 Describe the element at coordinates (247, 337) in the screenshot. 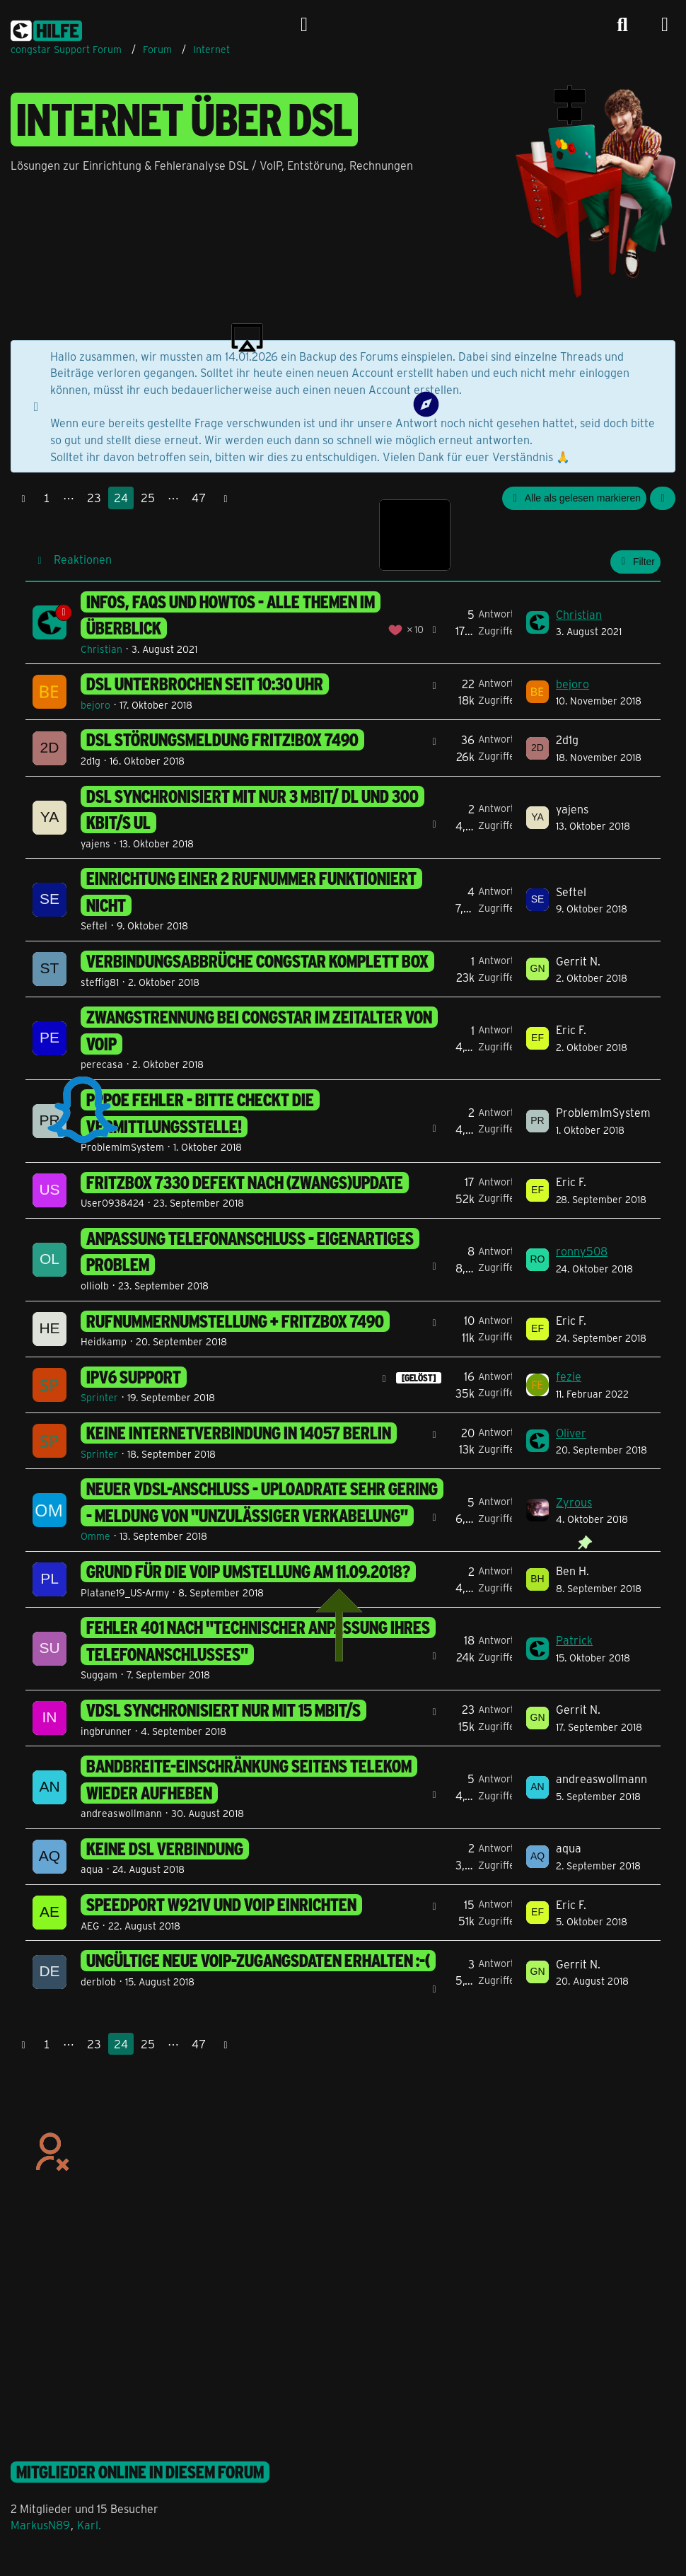

I see `stream content to an external display via airplay` at that location.